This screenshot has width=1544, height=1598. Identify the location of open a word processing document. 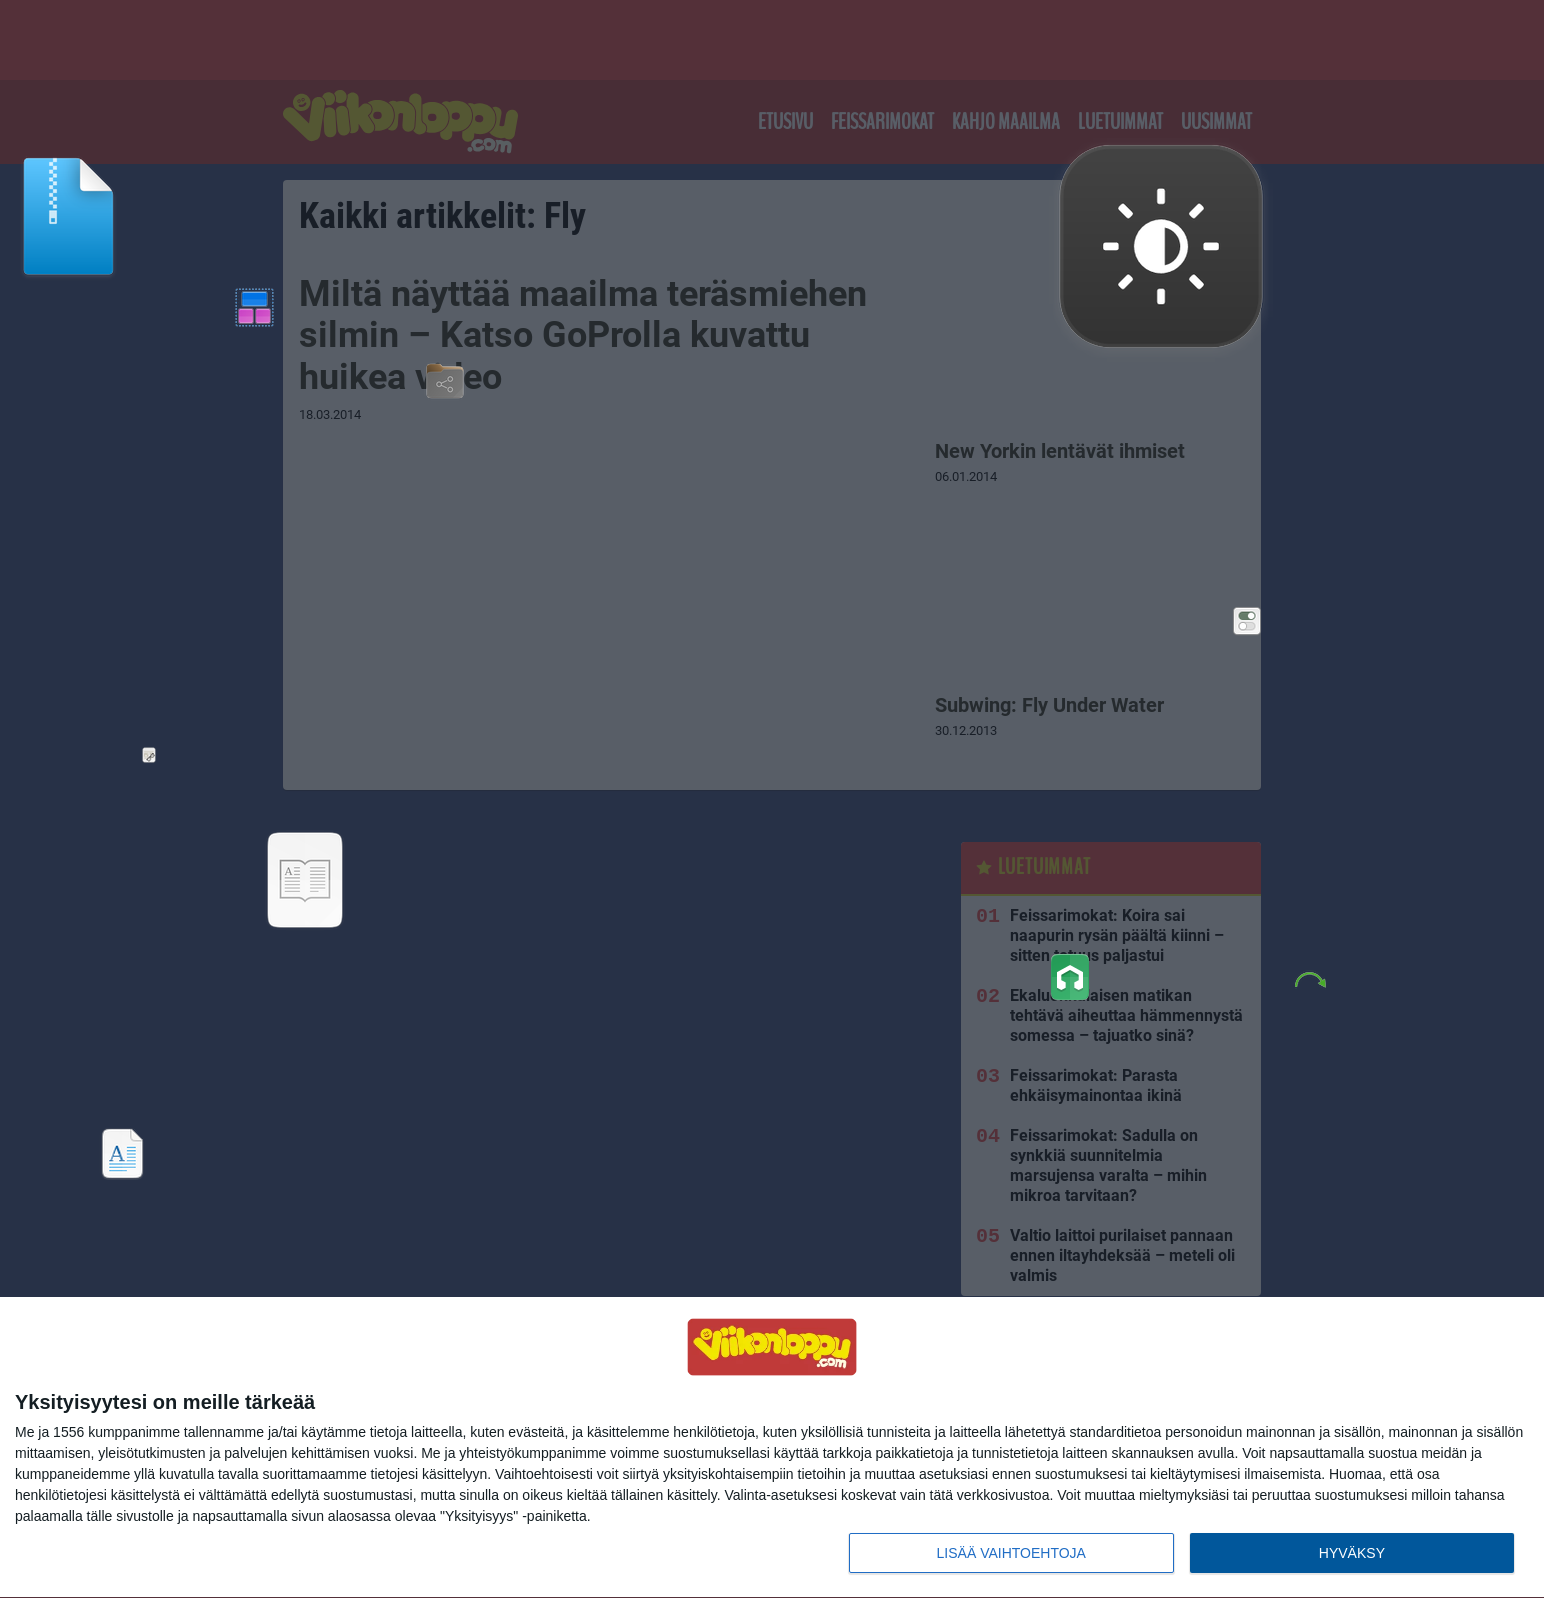
(122, 1153).